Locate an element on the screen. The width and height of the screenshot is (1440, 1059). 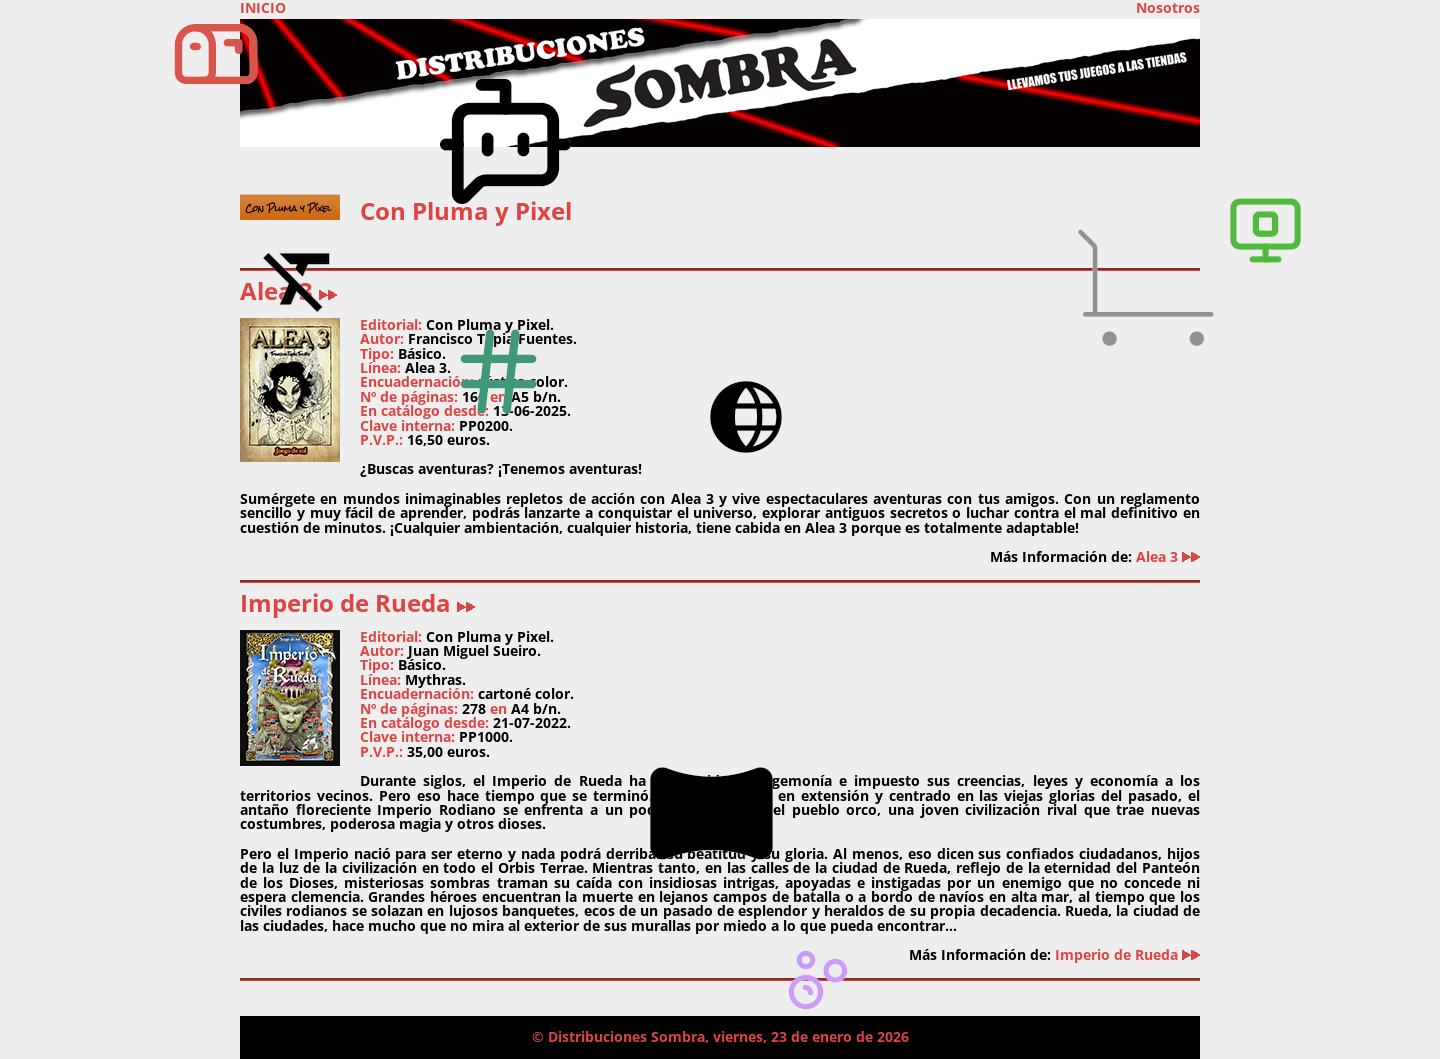
switch to global or worldwide view is located at coordinates (746, 417).